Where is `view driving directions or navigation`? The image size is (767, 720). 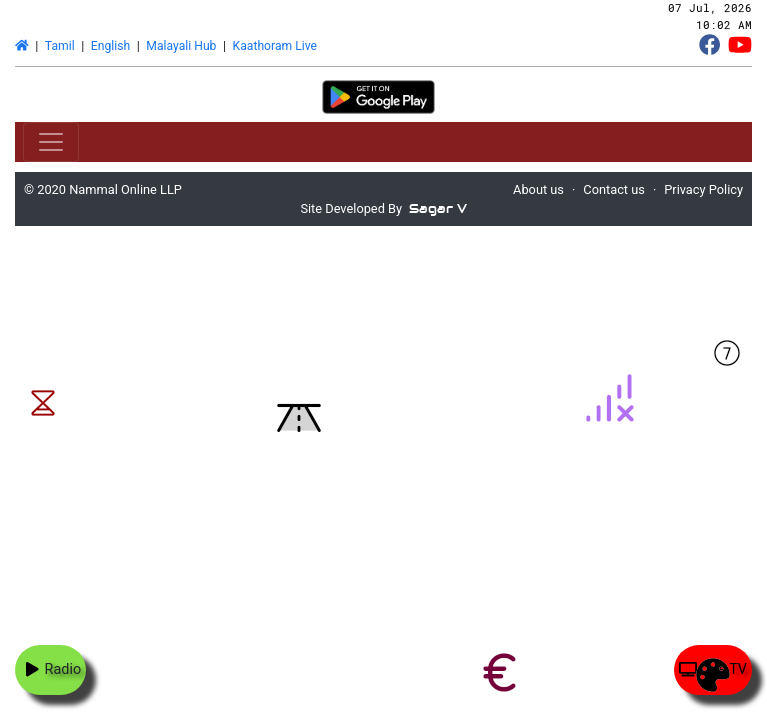
view driving directions or navigation is located at coordinates (299, 418).